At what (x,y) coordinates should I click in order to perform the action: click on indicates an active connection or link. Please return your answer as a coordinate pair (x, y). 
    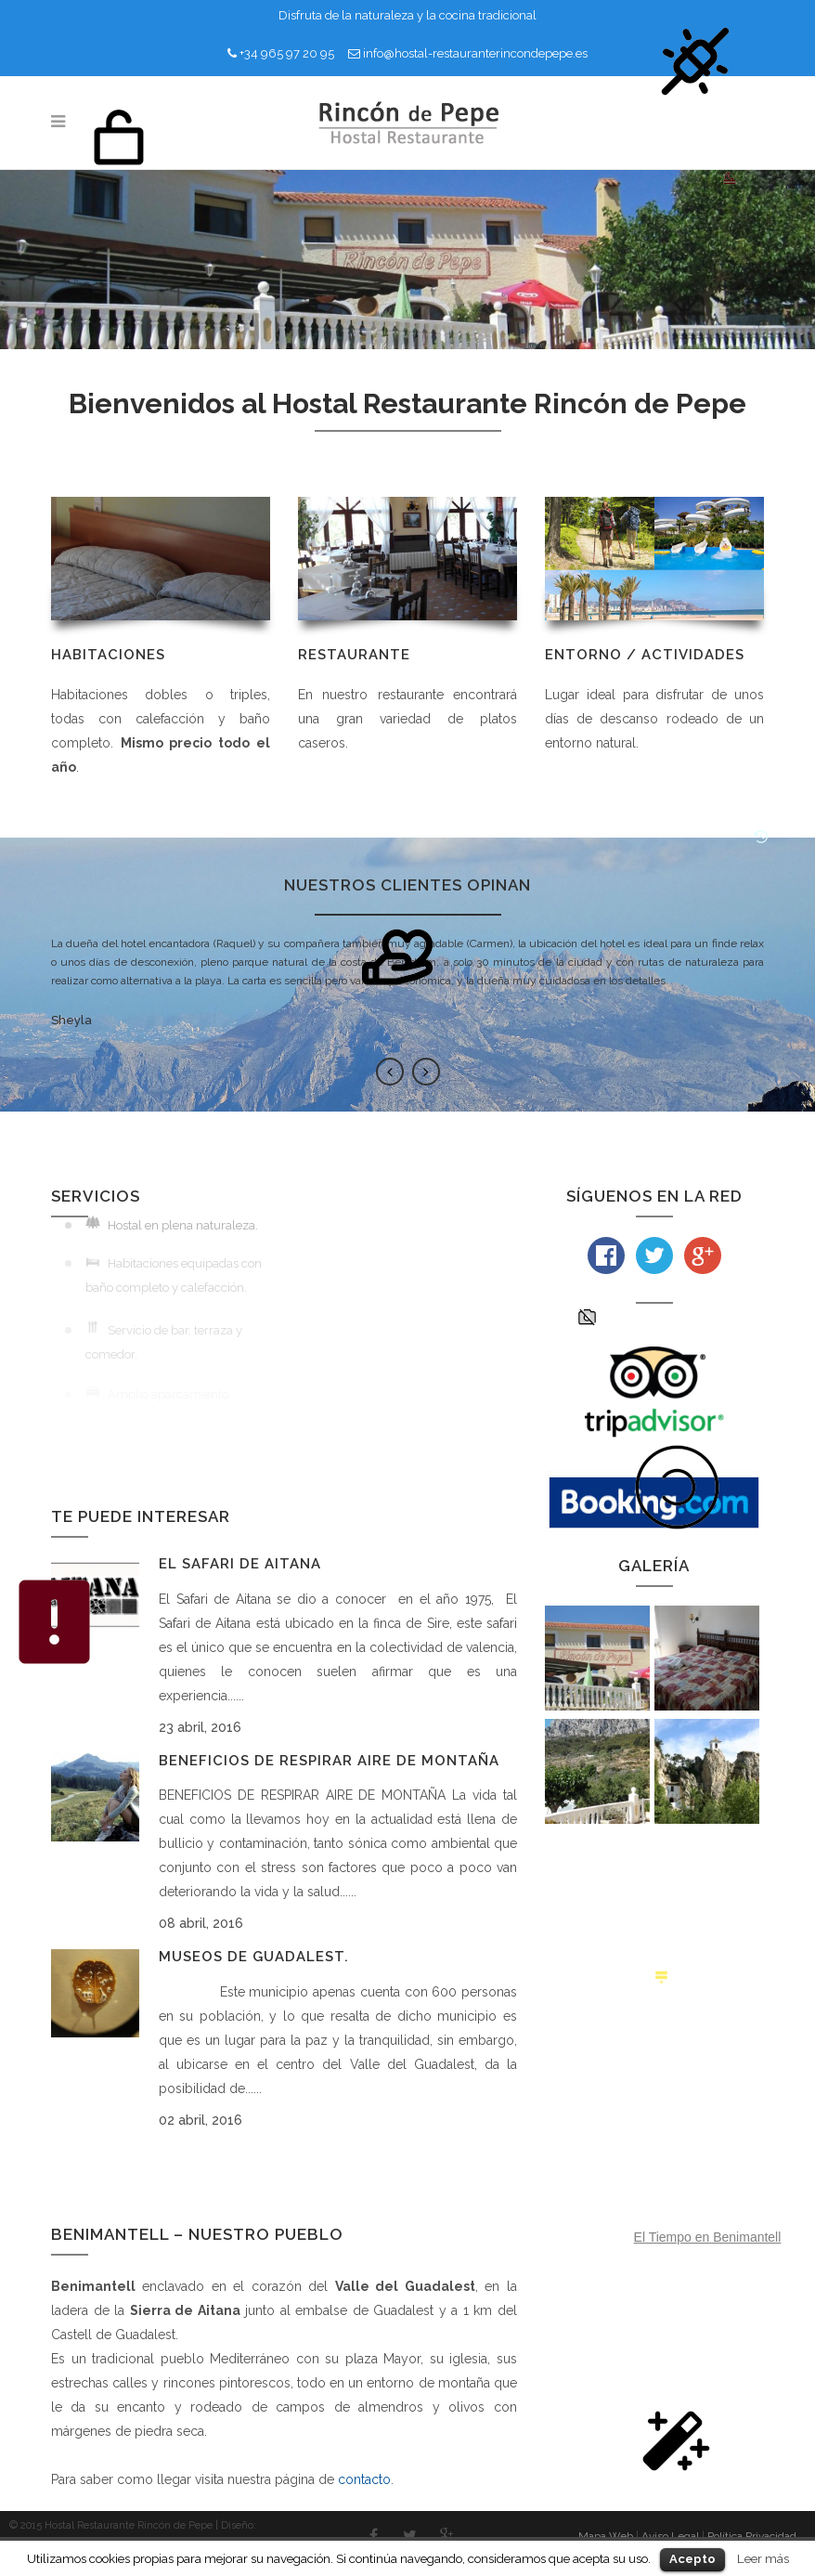
    Looking at the image, I should click on (695, 61).